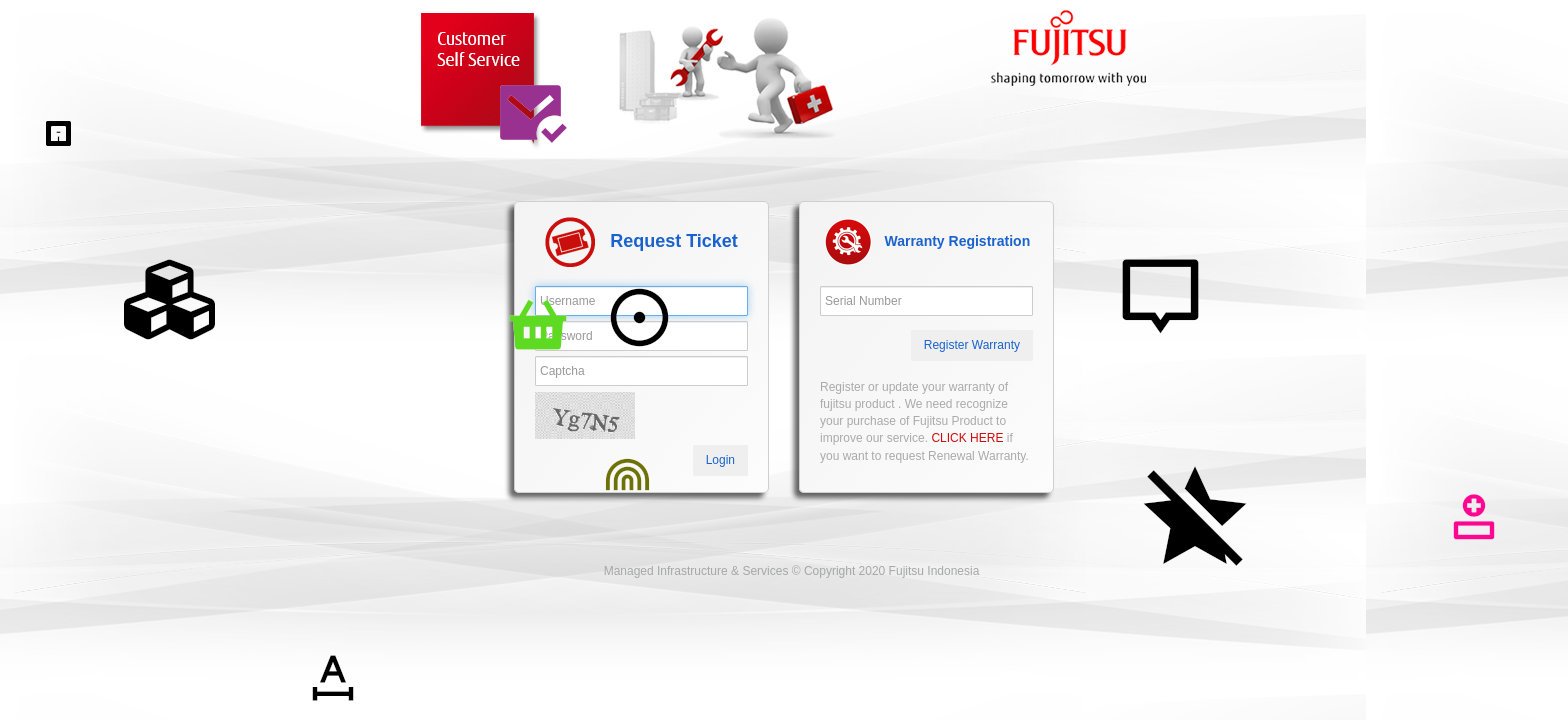 The image size is (1568, 720). Describe the element at coordinates (333, 678) in the screenshot. I see `adjust letter spacing in text` at that location.